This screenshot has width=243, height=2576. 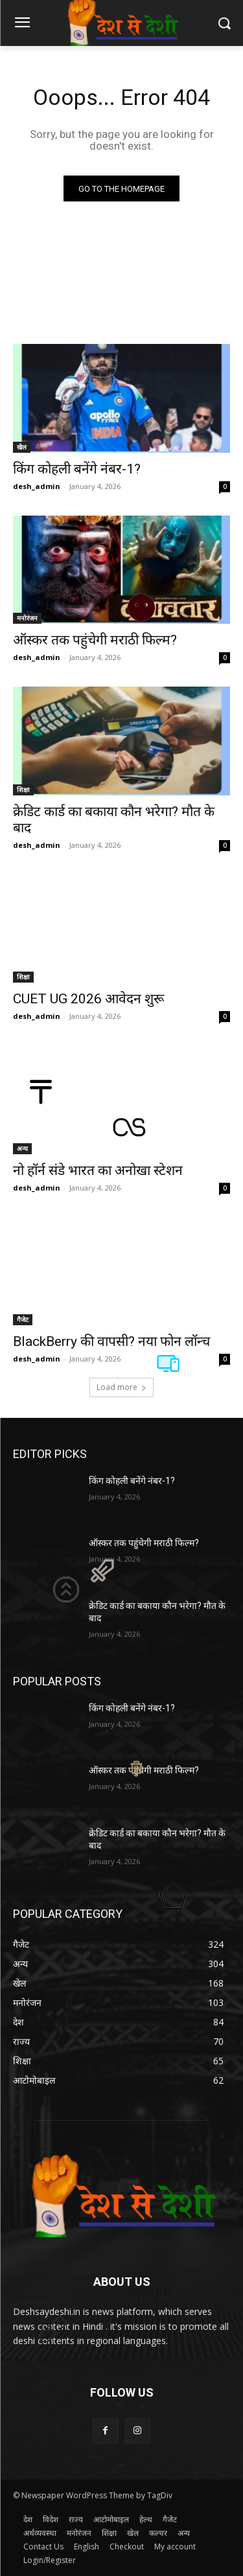 What do you see at coordinates (53, 2329) in the screenshot?
I see `access experimental or beta features` at bounding box center [53, 2329].